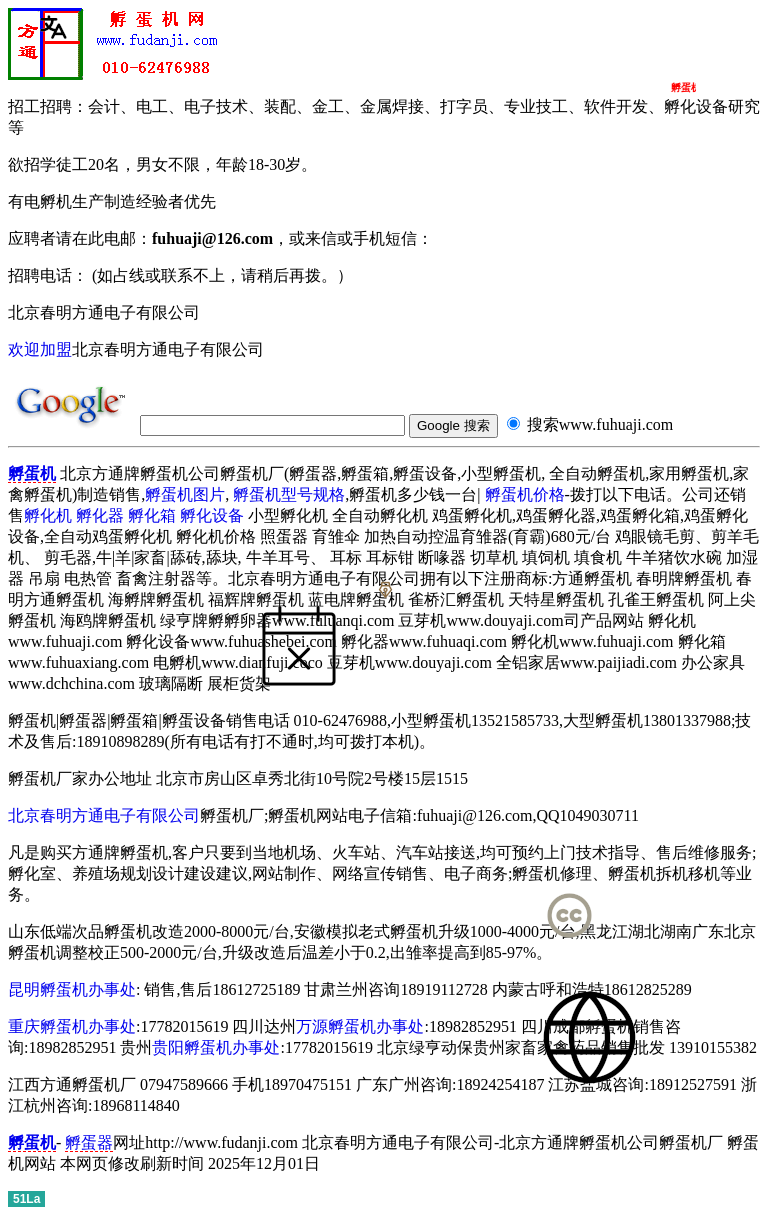 Image resolution: width=768 pixels, height=1215 pixels. Describe the element at coordinates (299, 649) in the screenshot. I see `cancel or delete an event` at that location.